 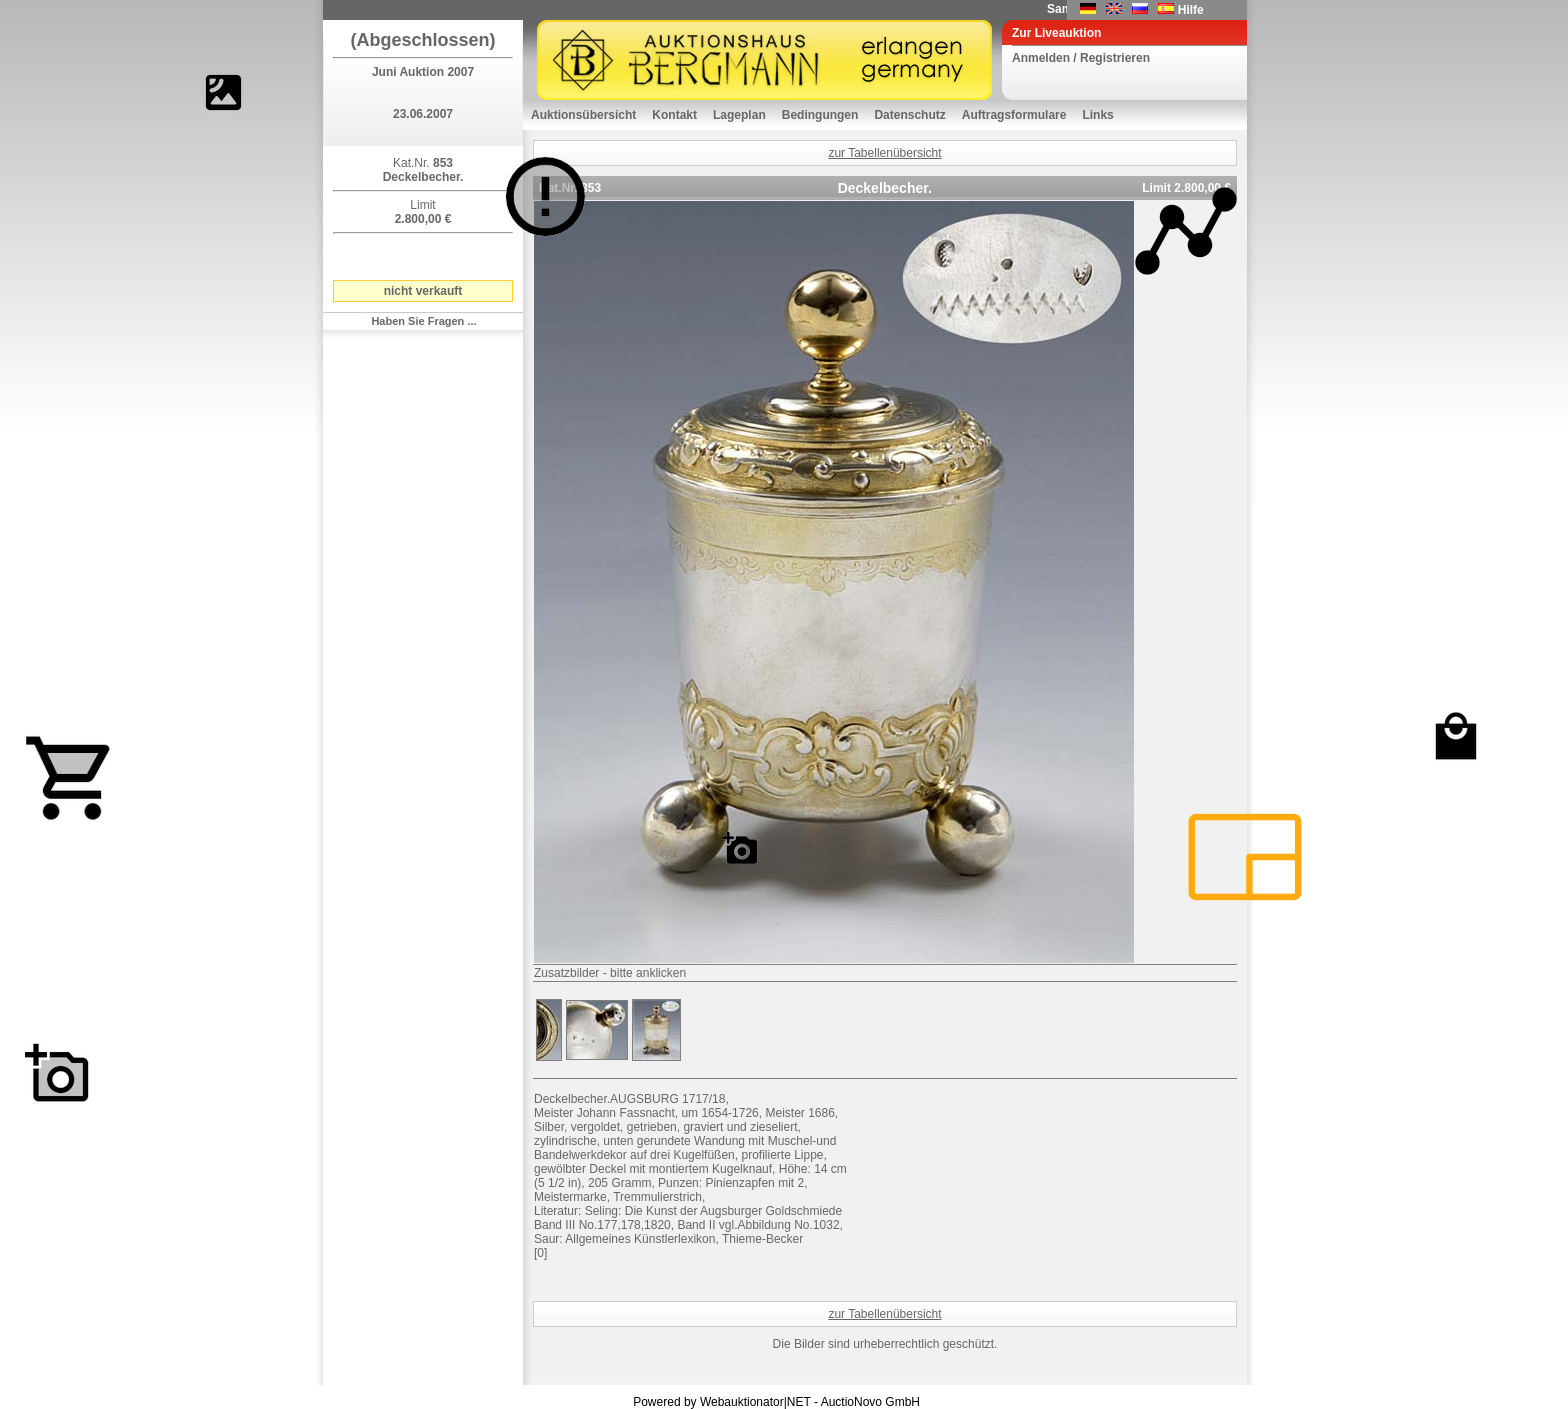 I want to click on view connected data points or analytics, so click(x=1186, y=231).